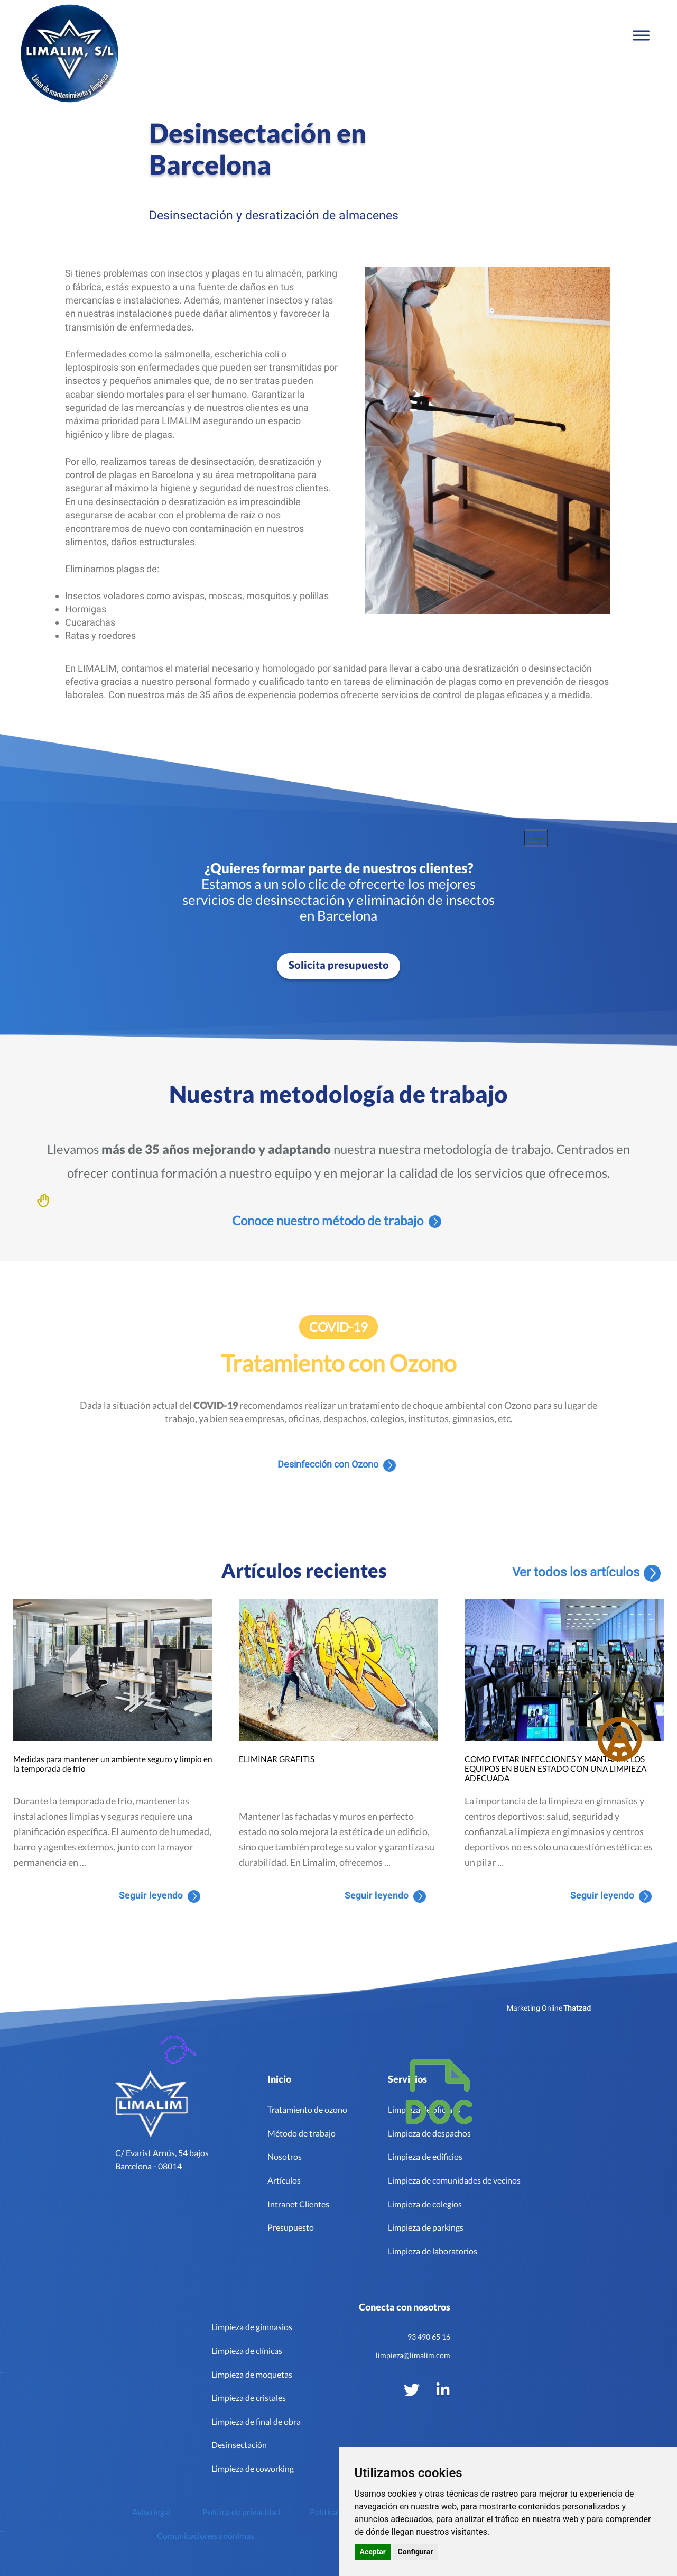 Image resolution: width=677 pixels, height=2576 pixels. Describe the element at coordinates (619, 1739) in the screenshot. I see `edit or modify content` at that location.